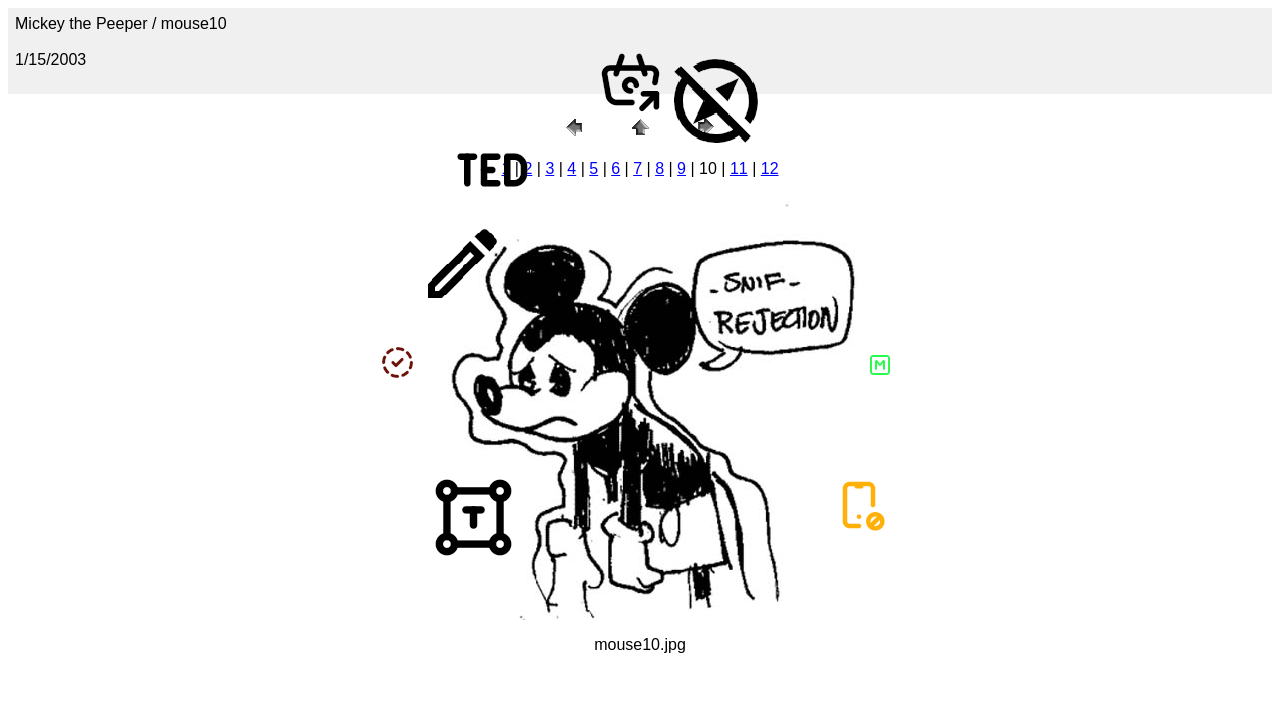  I want to click on cancel mobile device connection, so click(859, 505).